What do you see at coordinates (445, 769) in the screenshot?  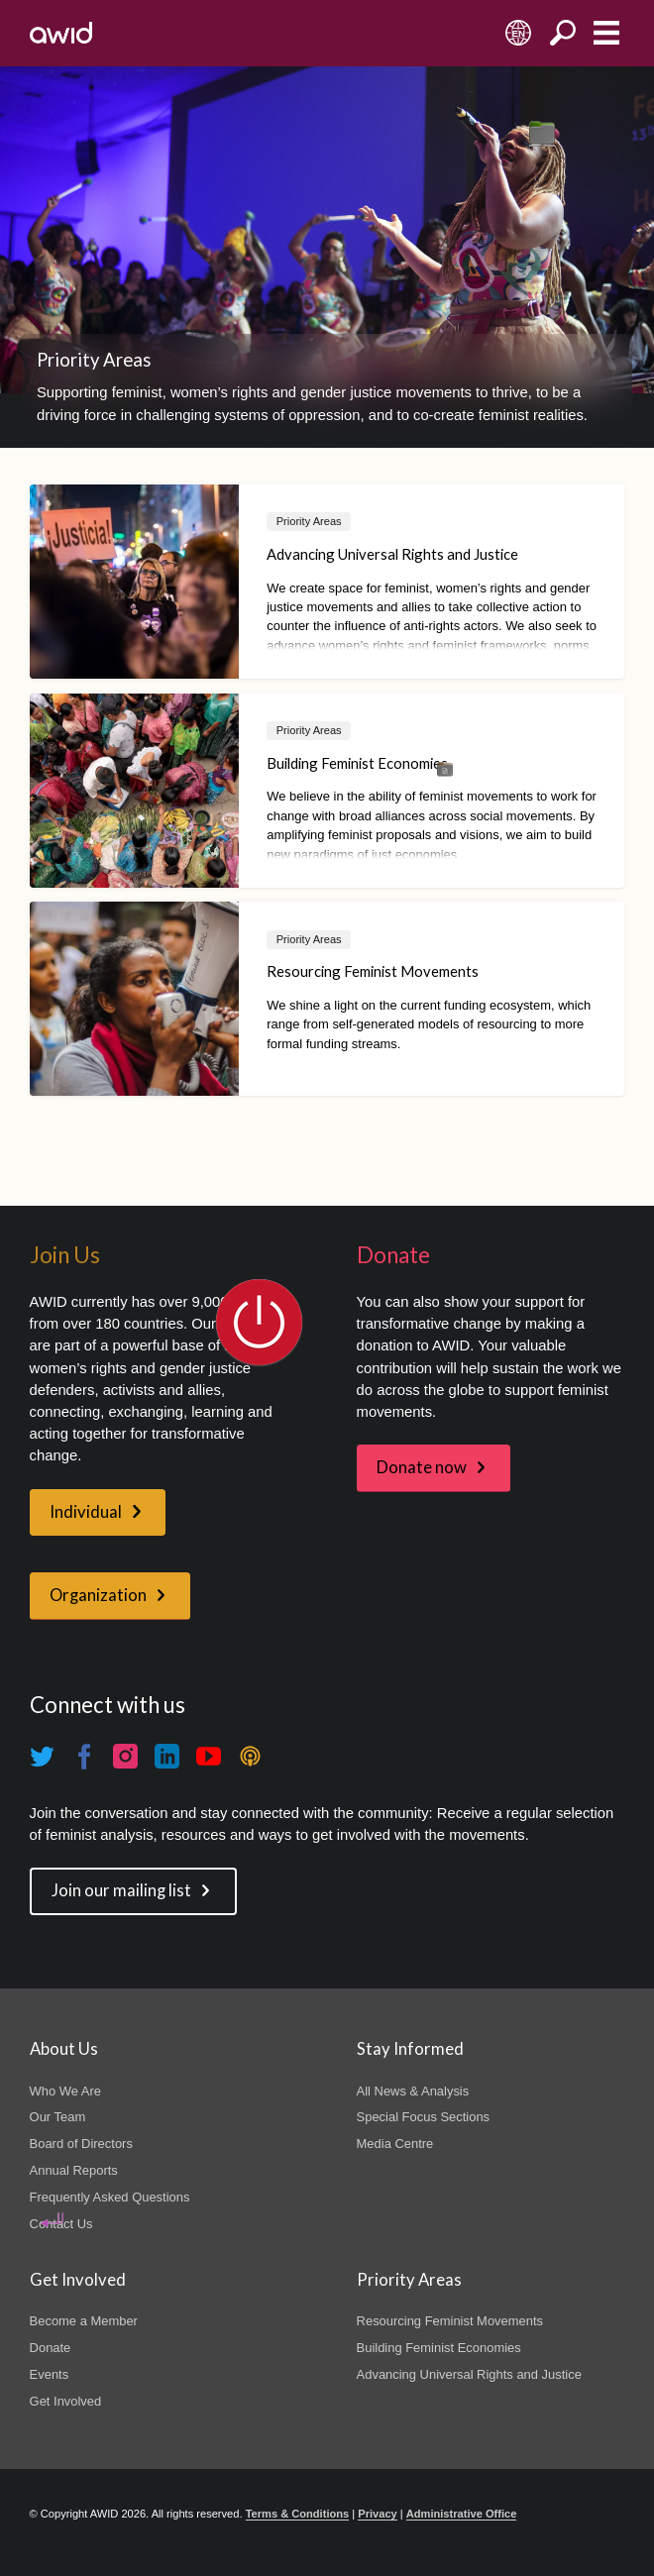 I see `open your documents folder` at bounding box center [445, 769].